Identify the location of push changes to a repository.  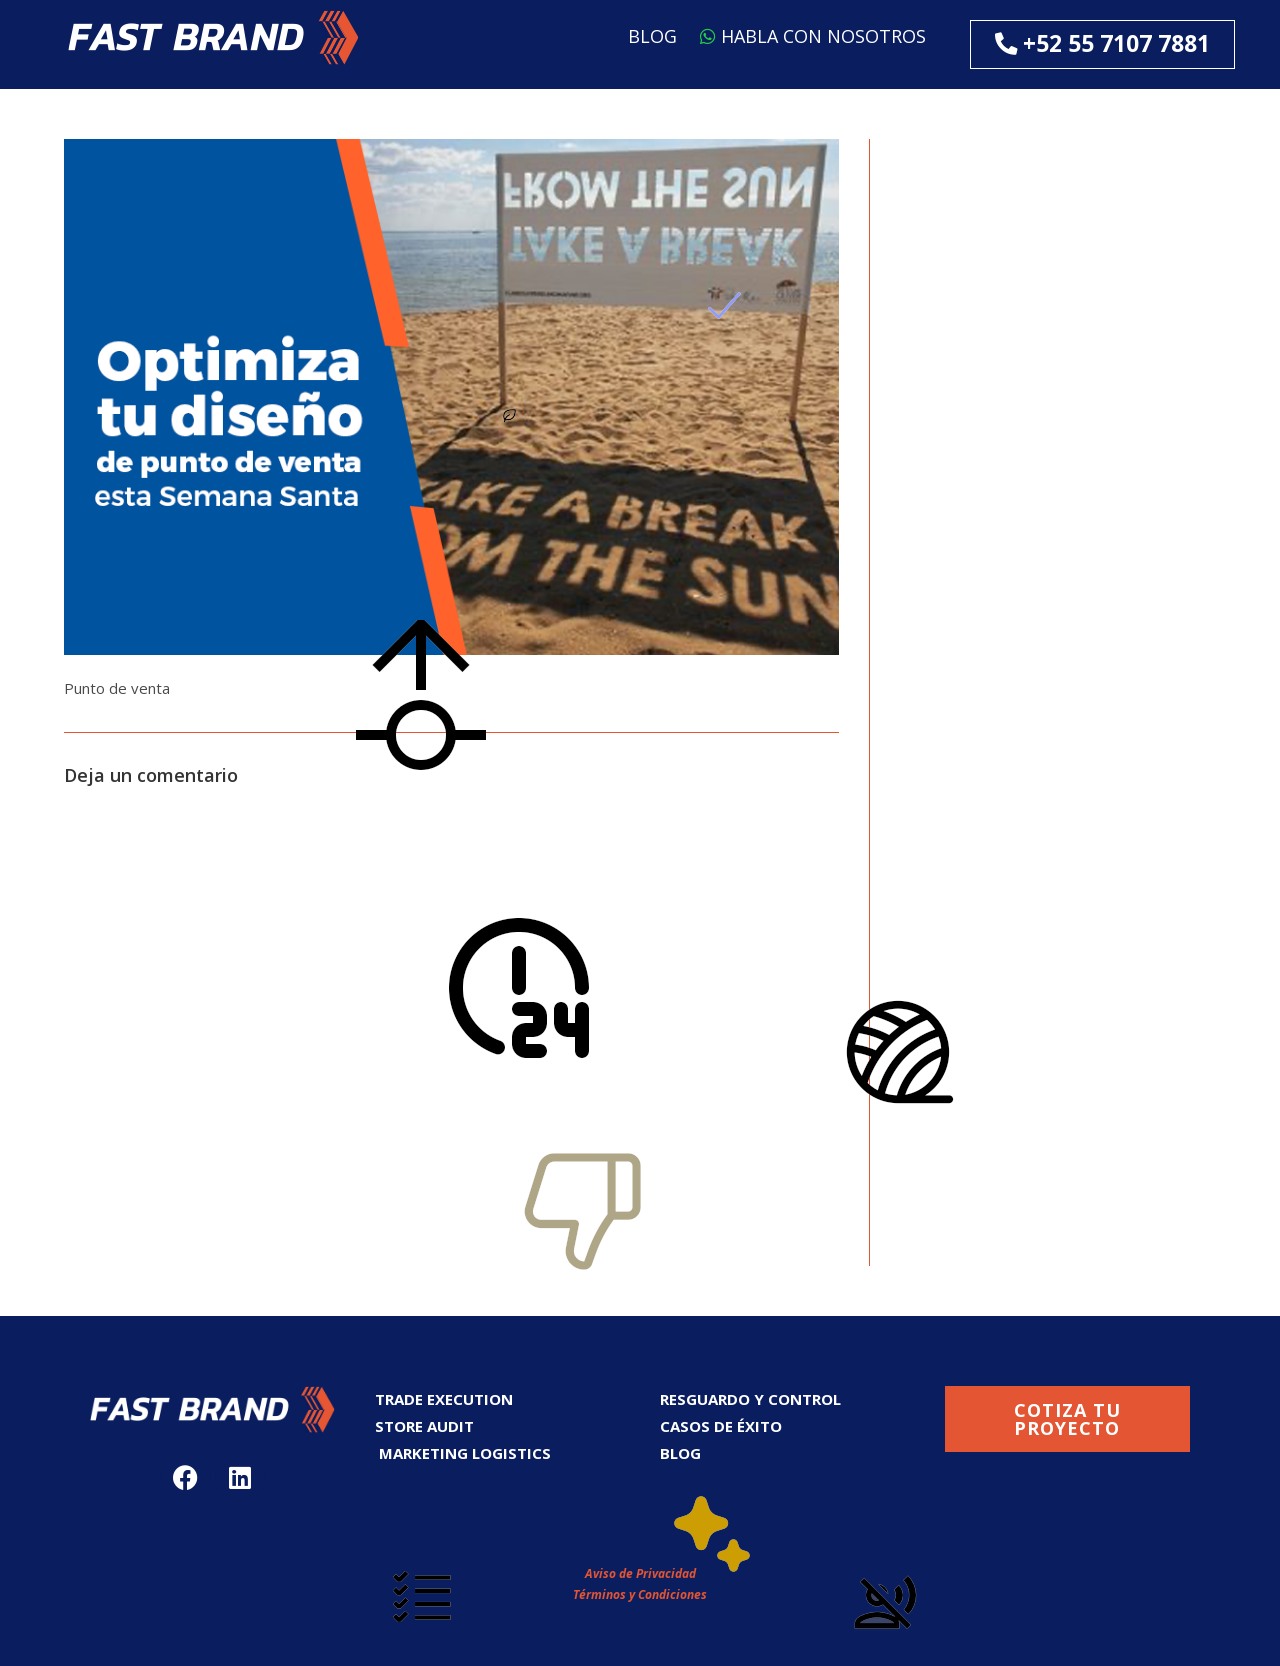
(416, 690).